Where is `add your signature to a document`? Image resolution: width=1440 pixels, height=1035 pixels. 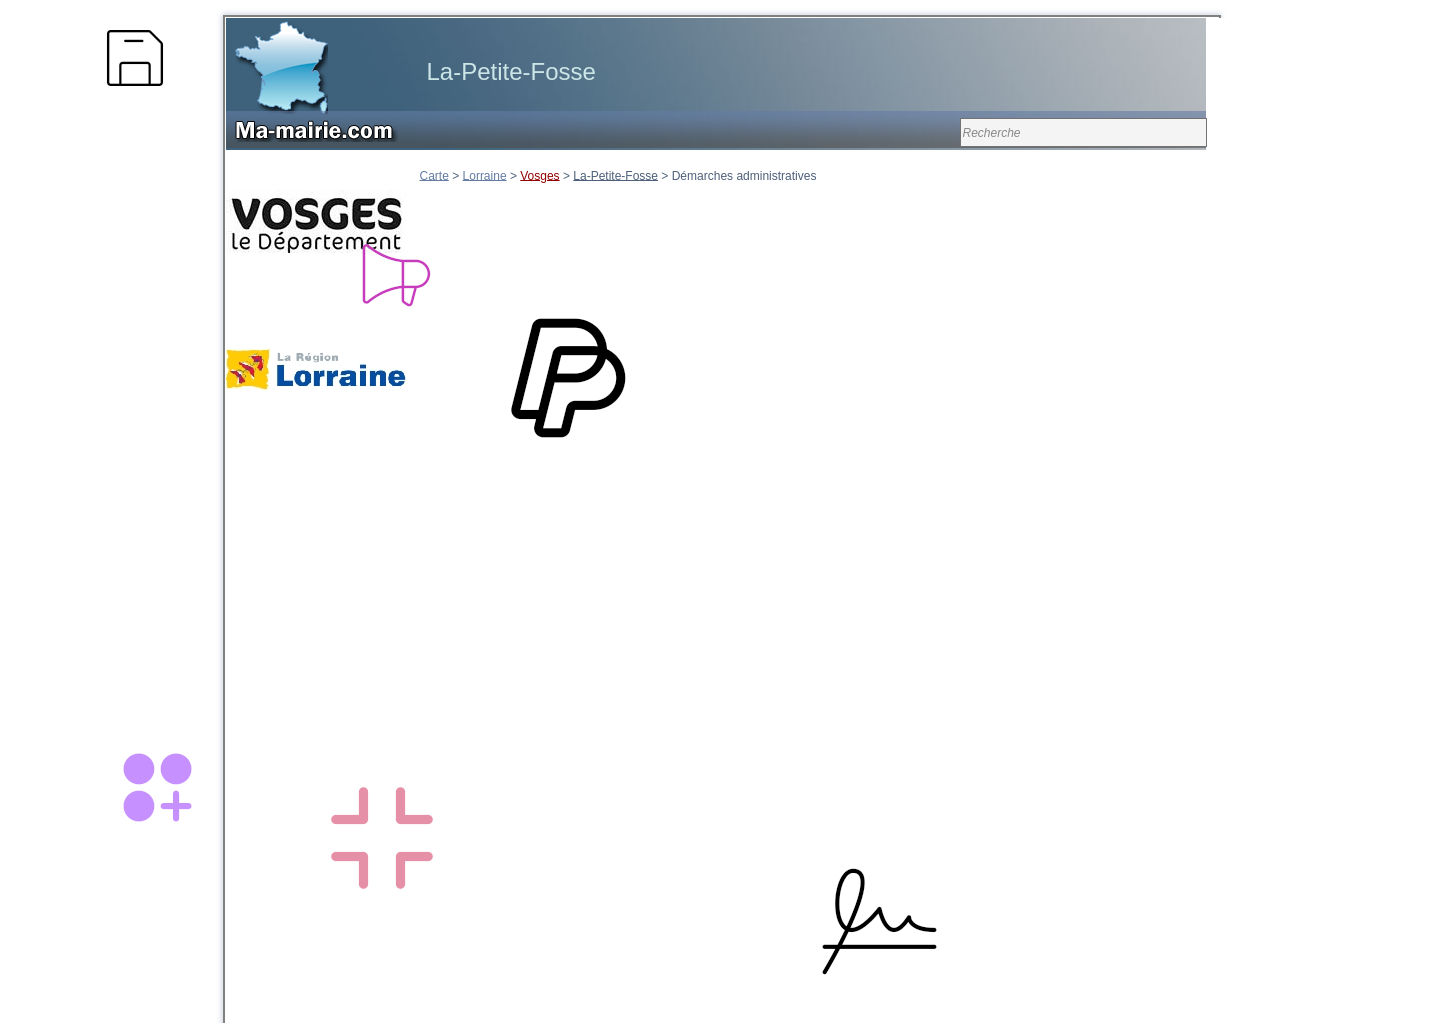 add your signature to a document is located at coordinates (879, 921).